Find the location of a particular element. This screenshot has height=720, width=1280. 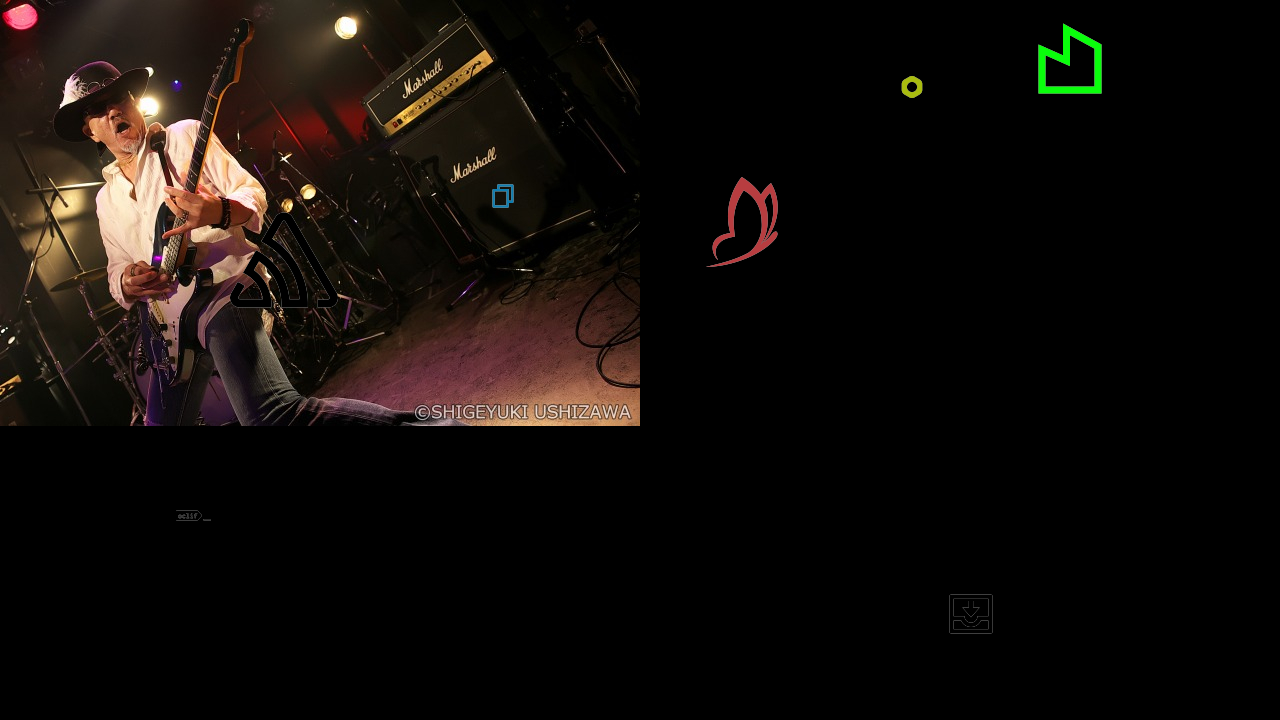

oclif command-line framework logo is located at coordinates (193, 515).